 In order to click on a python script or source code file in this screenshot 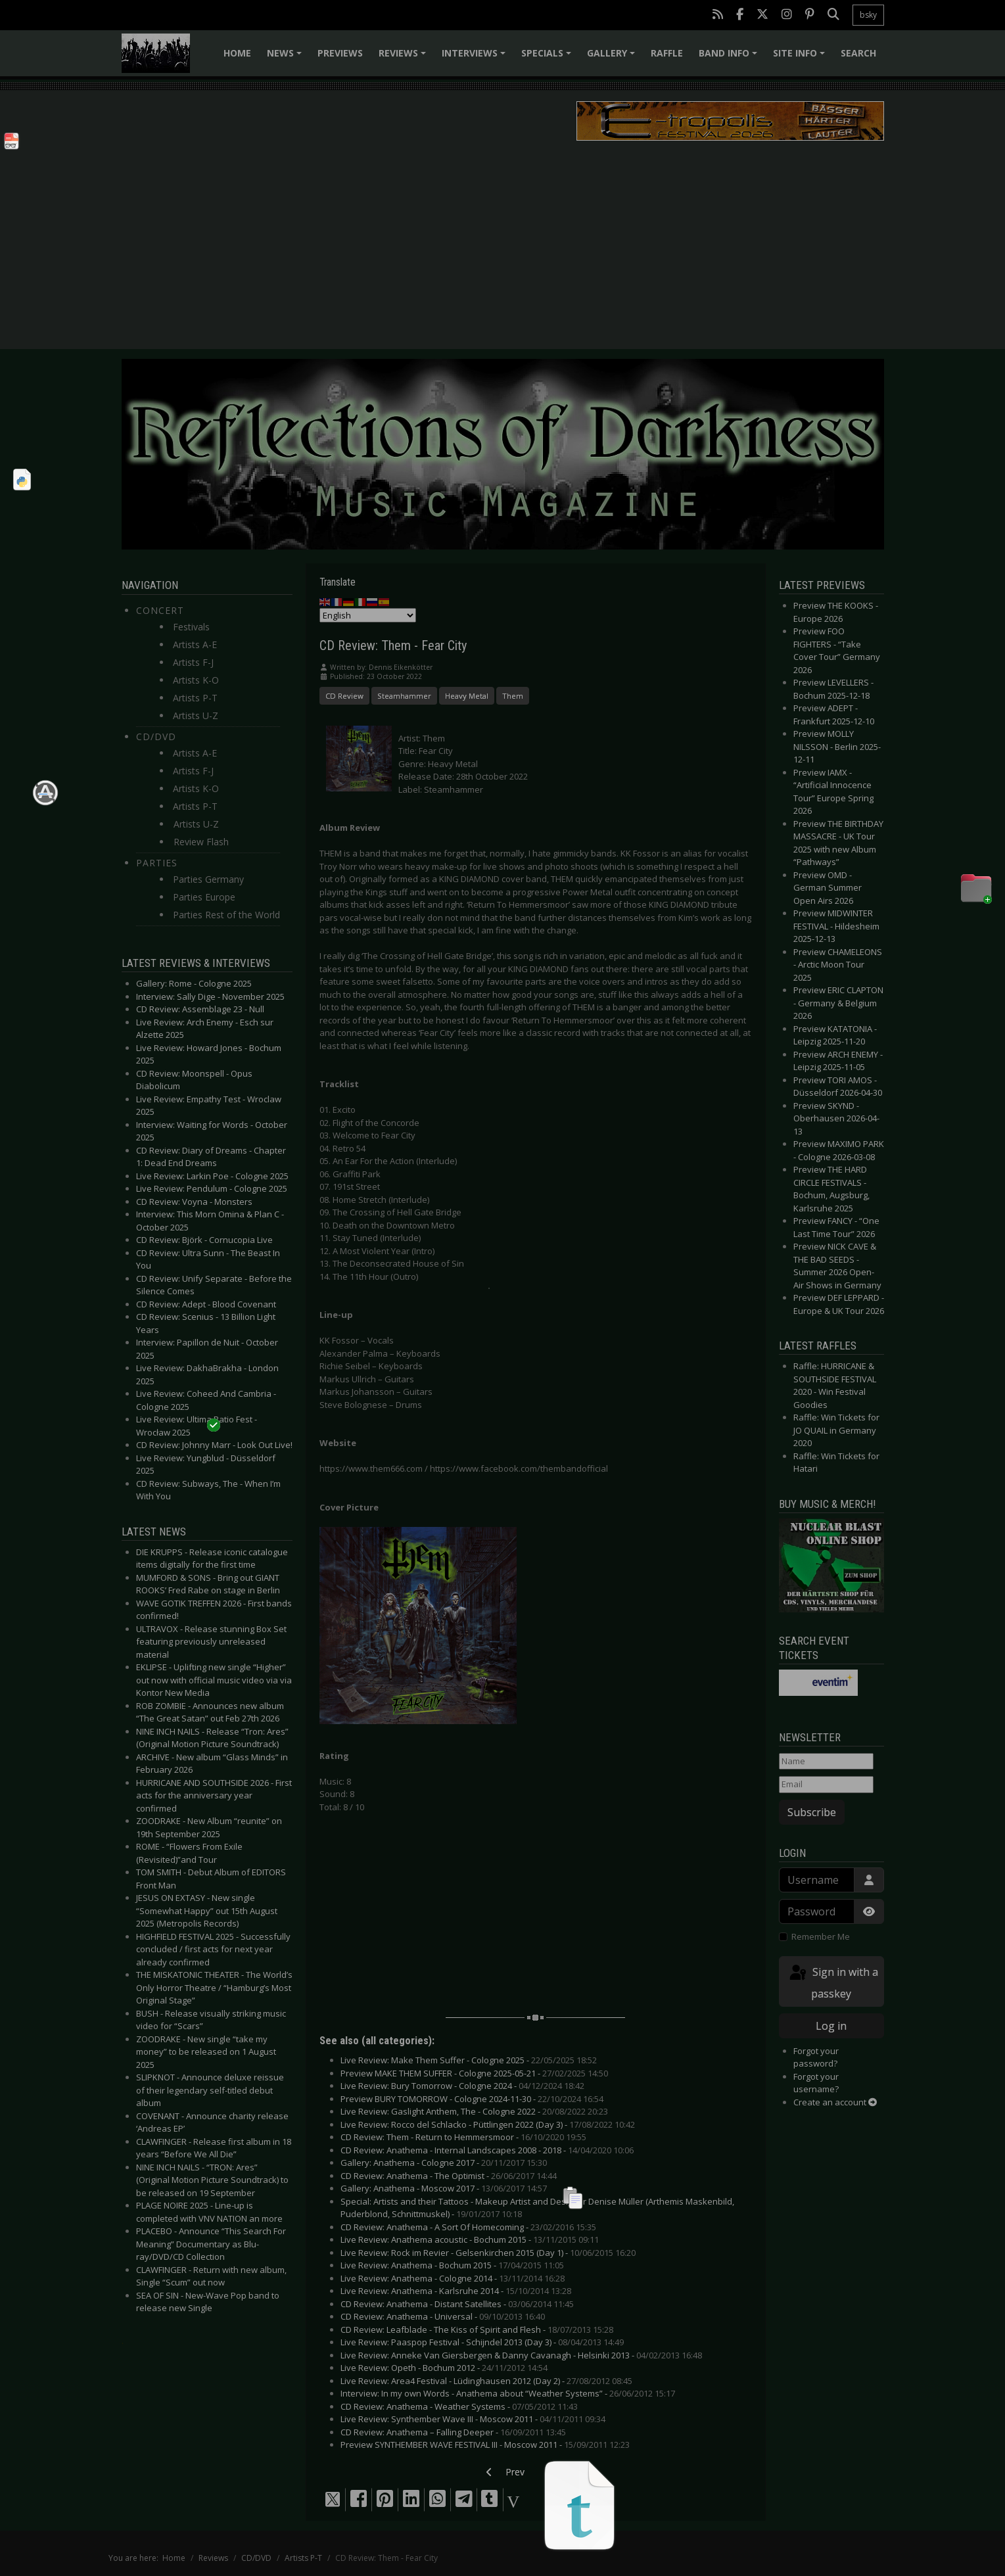, I will do `click(22, 479)`.